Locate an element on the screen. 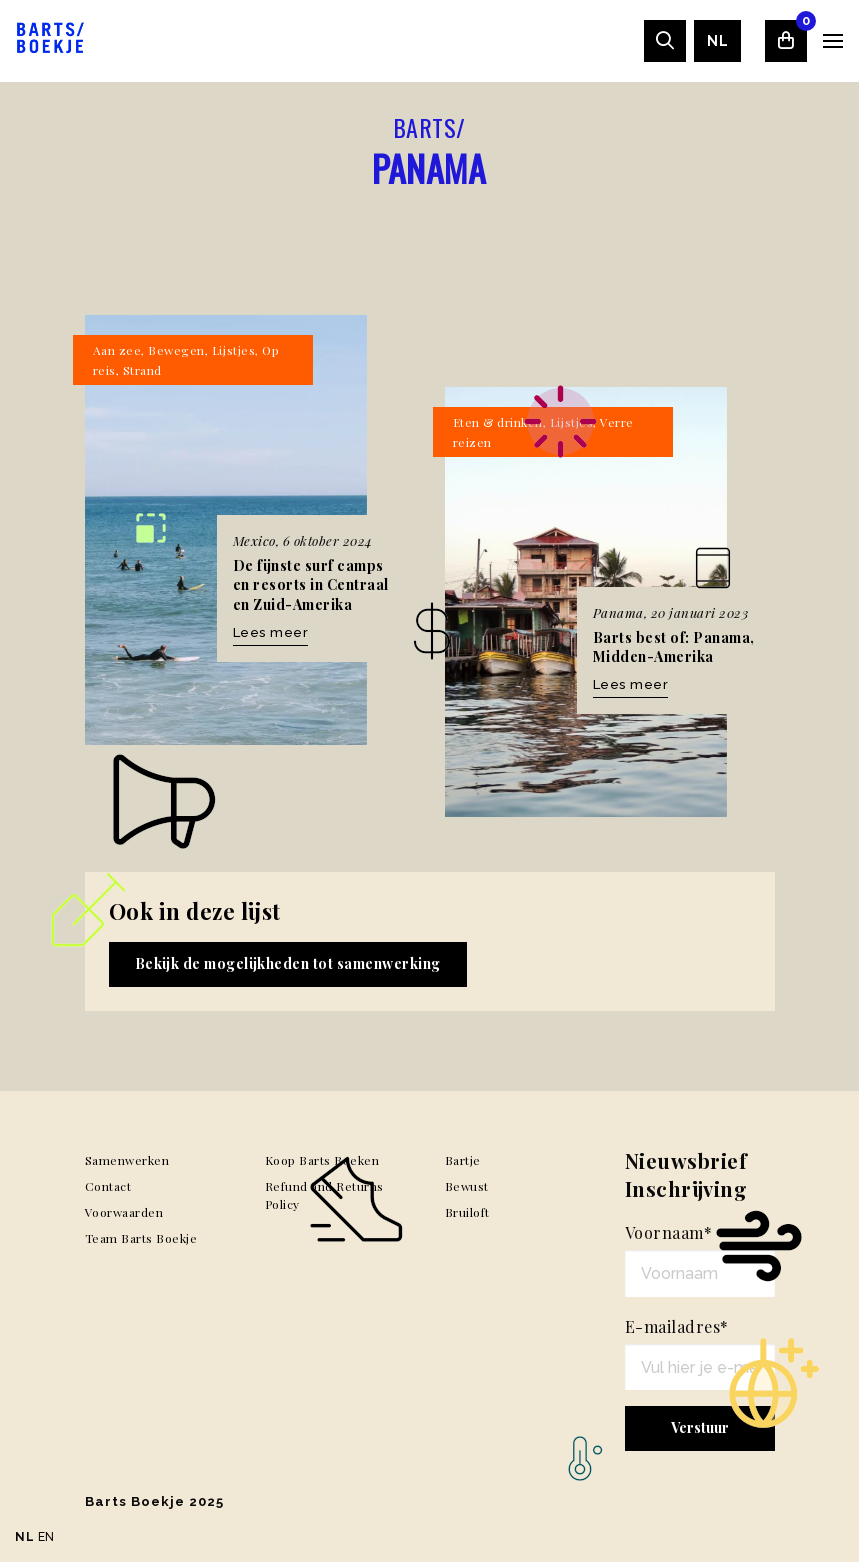 The height and width of the screenshot is (1562, 859). switch to tablet view is located at coordinates (713, 568).